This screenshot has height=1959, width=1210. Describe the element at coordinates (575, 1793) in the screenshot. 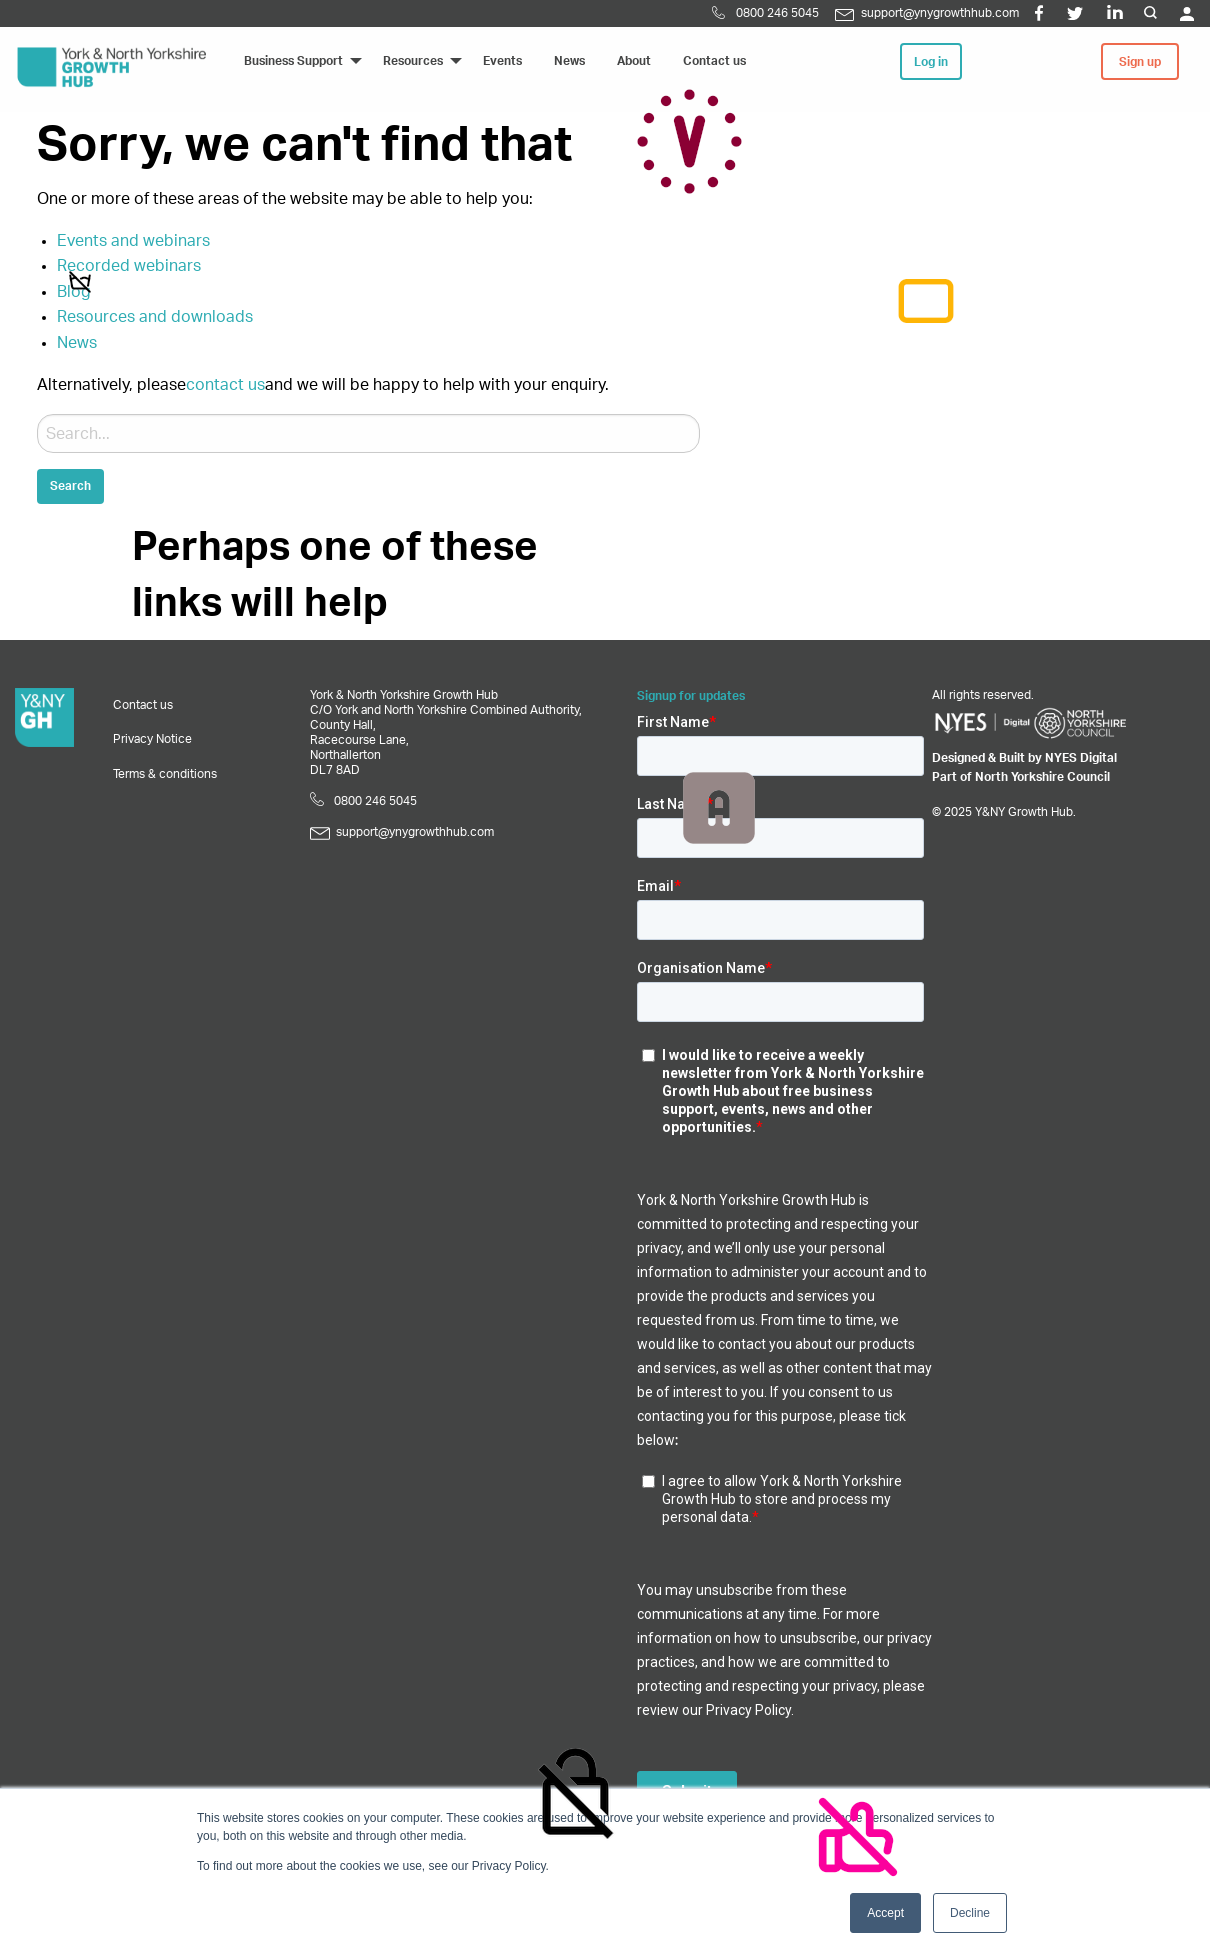

I see `indicates an unencrypted or insecure email connection` at that location.